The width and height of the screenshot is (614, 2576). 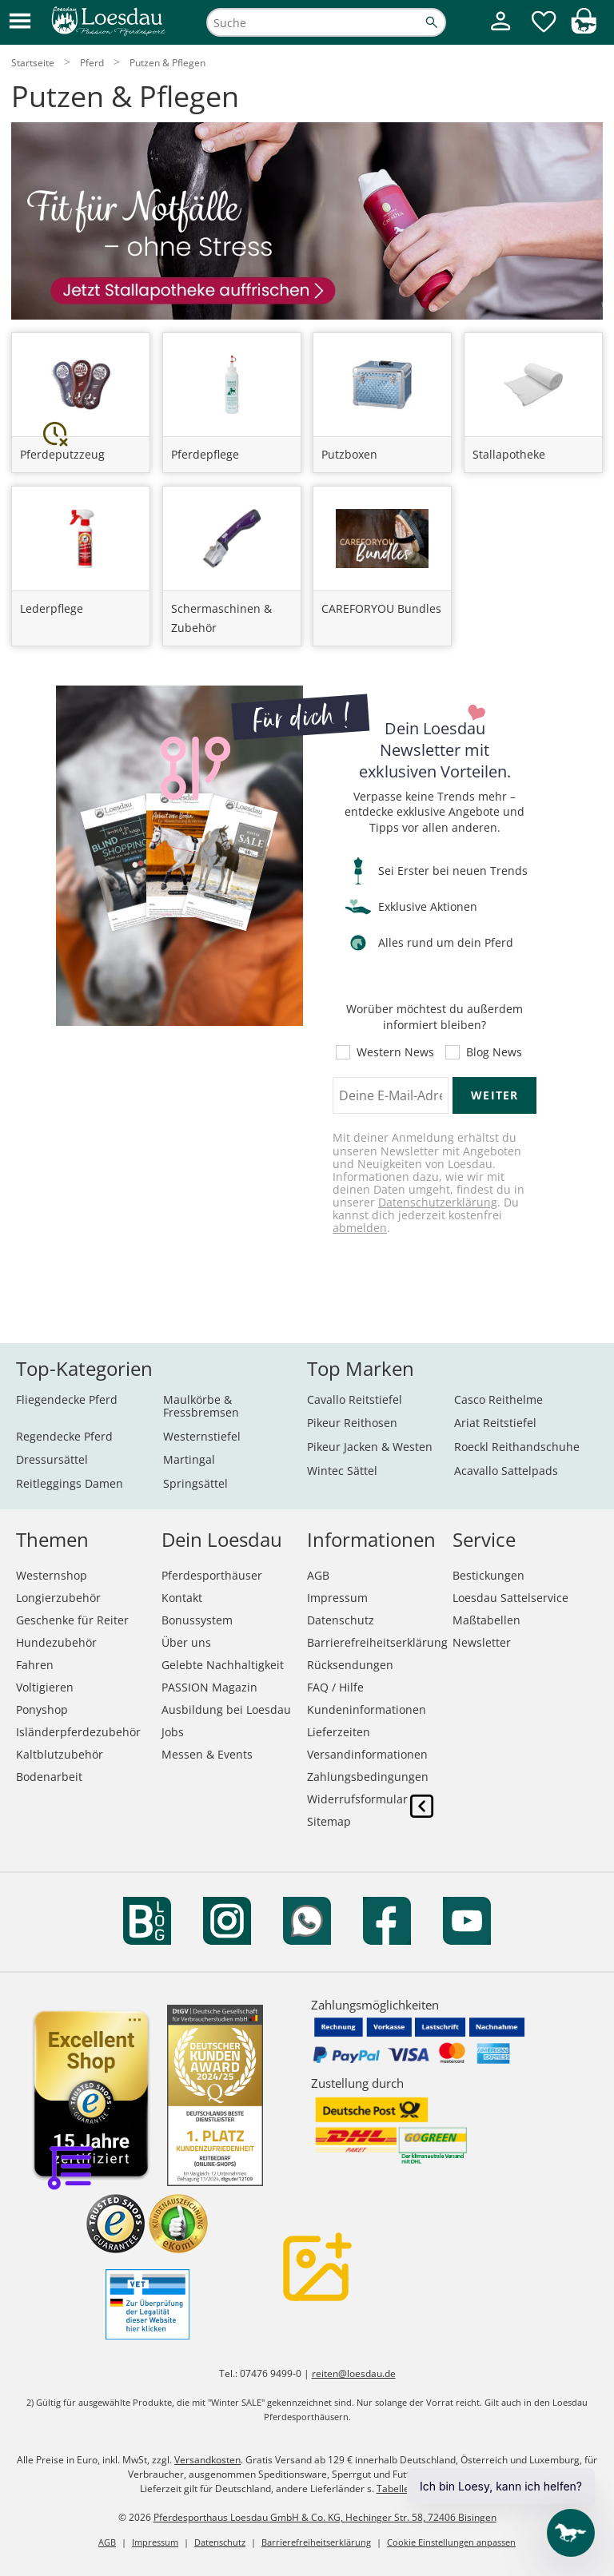 I want to click on cancel a scheduled event or timer, so click(x=54, y=433).